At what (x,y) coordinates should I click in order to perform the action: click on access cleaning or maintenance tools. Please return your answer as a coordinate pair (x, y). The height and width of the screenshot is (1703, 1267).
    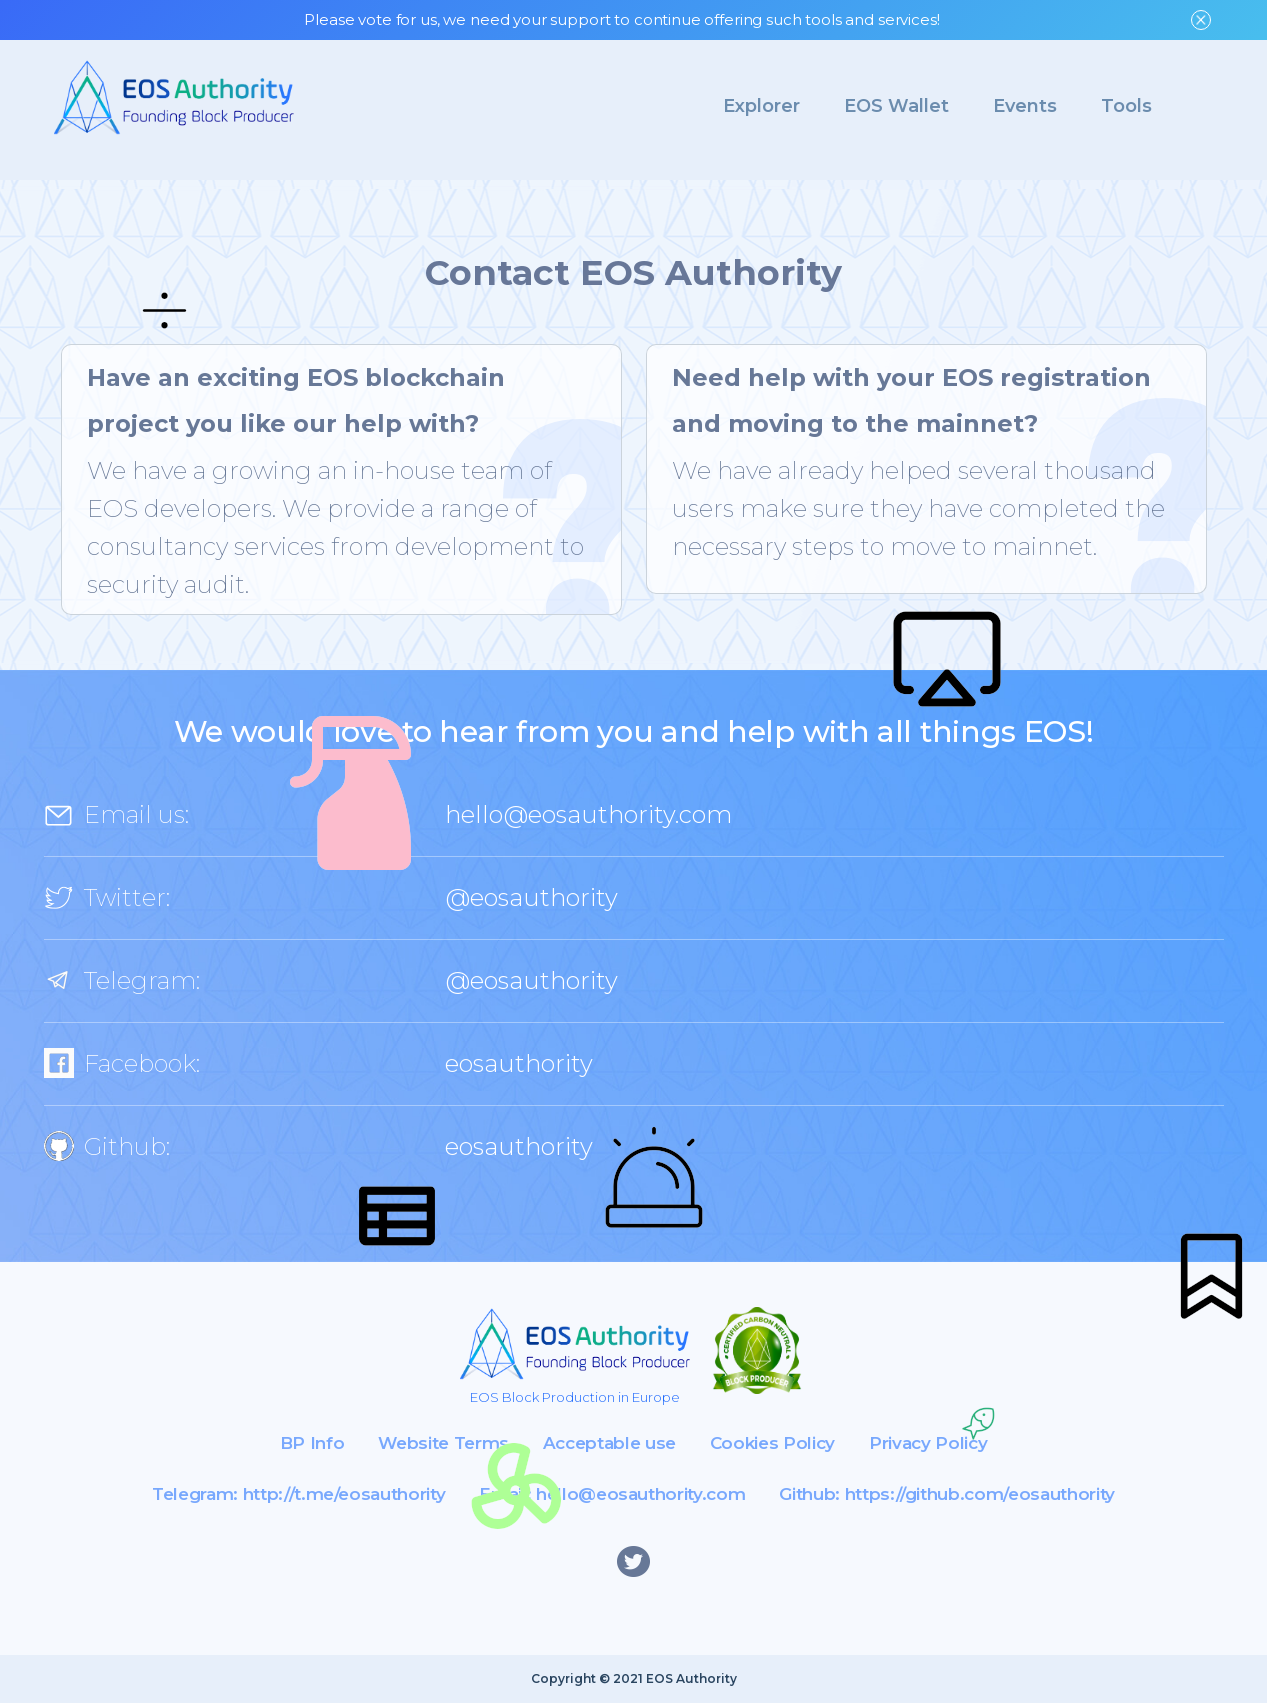
    Looking at the image, I should click on (356, 793).